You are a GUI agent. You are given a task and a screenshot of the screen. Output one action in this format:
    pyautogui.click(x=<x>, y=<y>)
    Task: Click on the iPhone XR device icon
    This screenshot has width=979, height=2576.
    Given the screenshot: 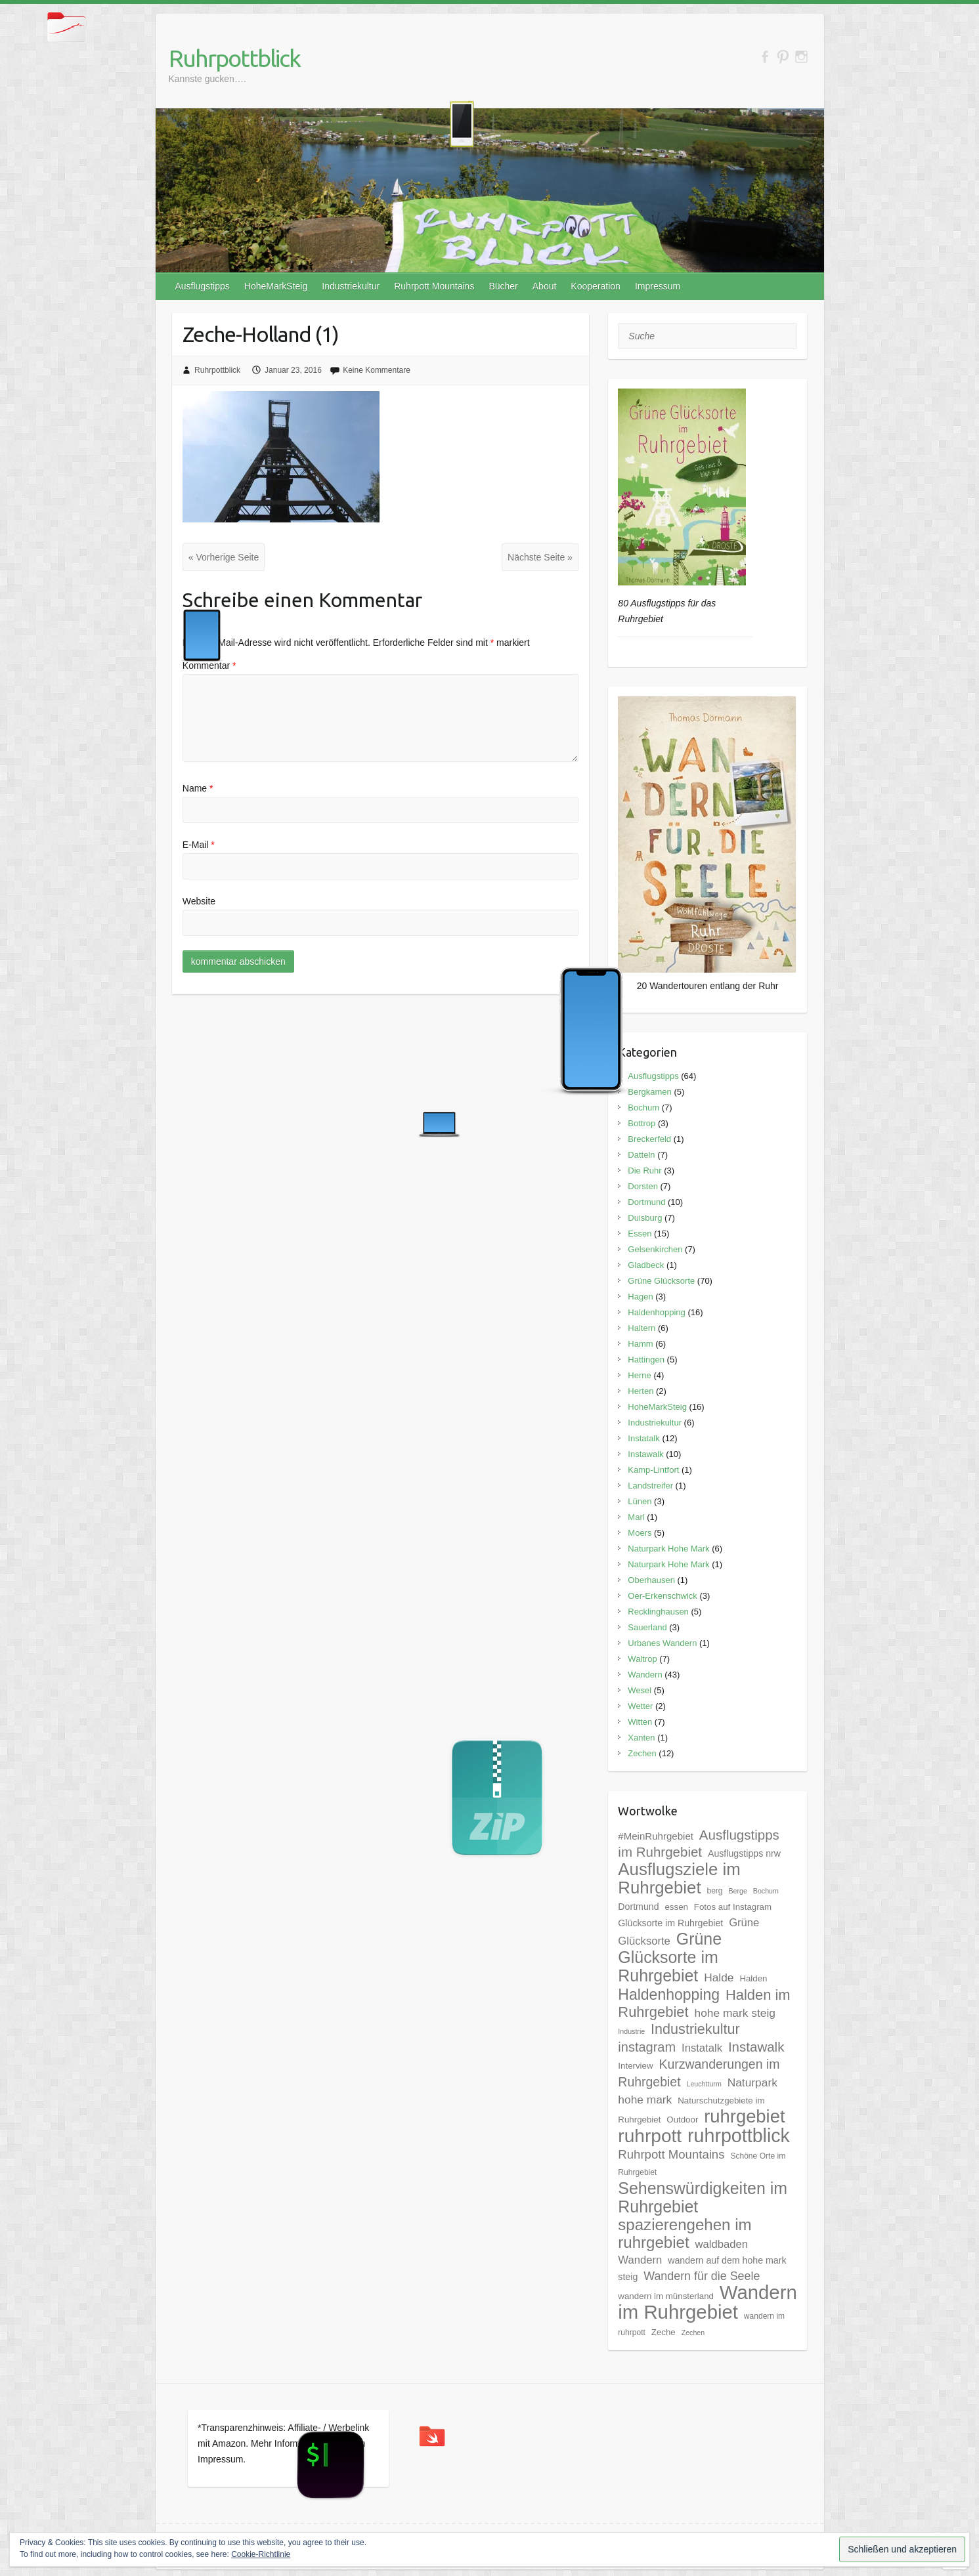 What is the action you would take?
    pyautogui.click(x=591, y=1031)
    